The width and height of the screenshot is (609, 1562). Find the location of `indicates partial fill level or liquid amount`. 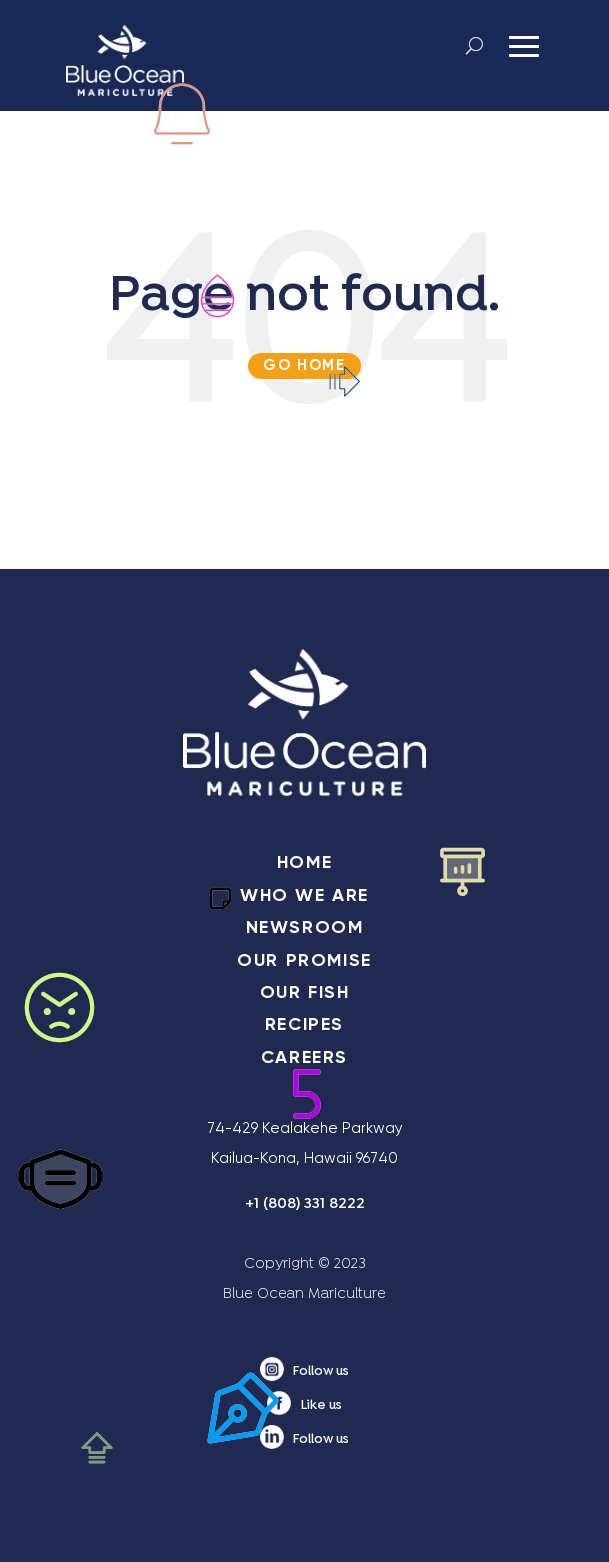

indicates partial fill level or liquid amount is located at coordinates (217, 297).